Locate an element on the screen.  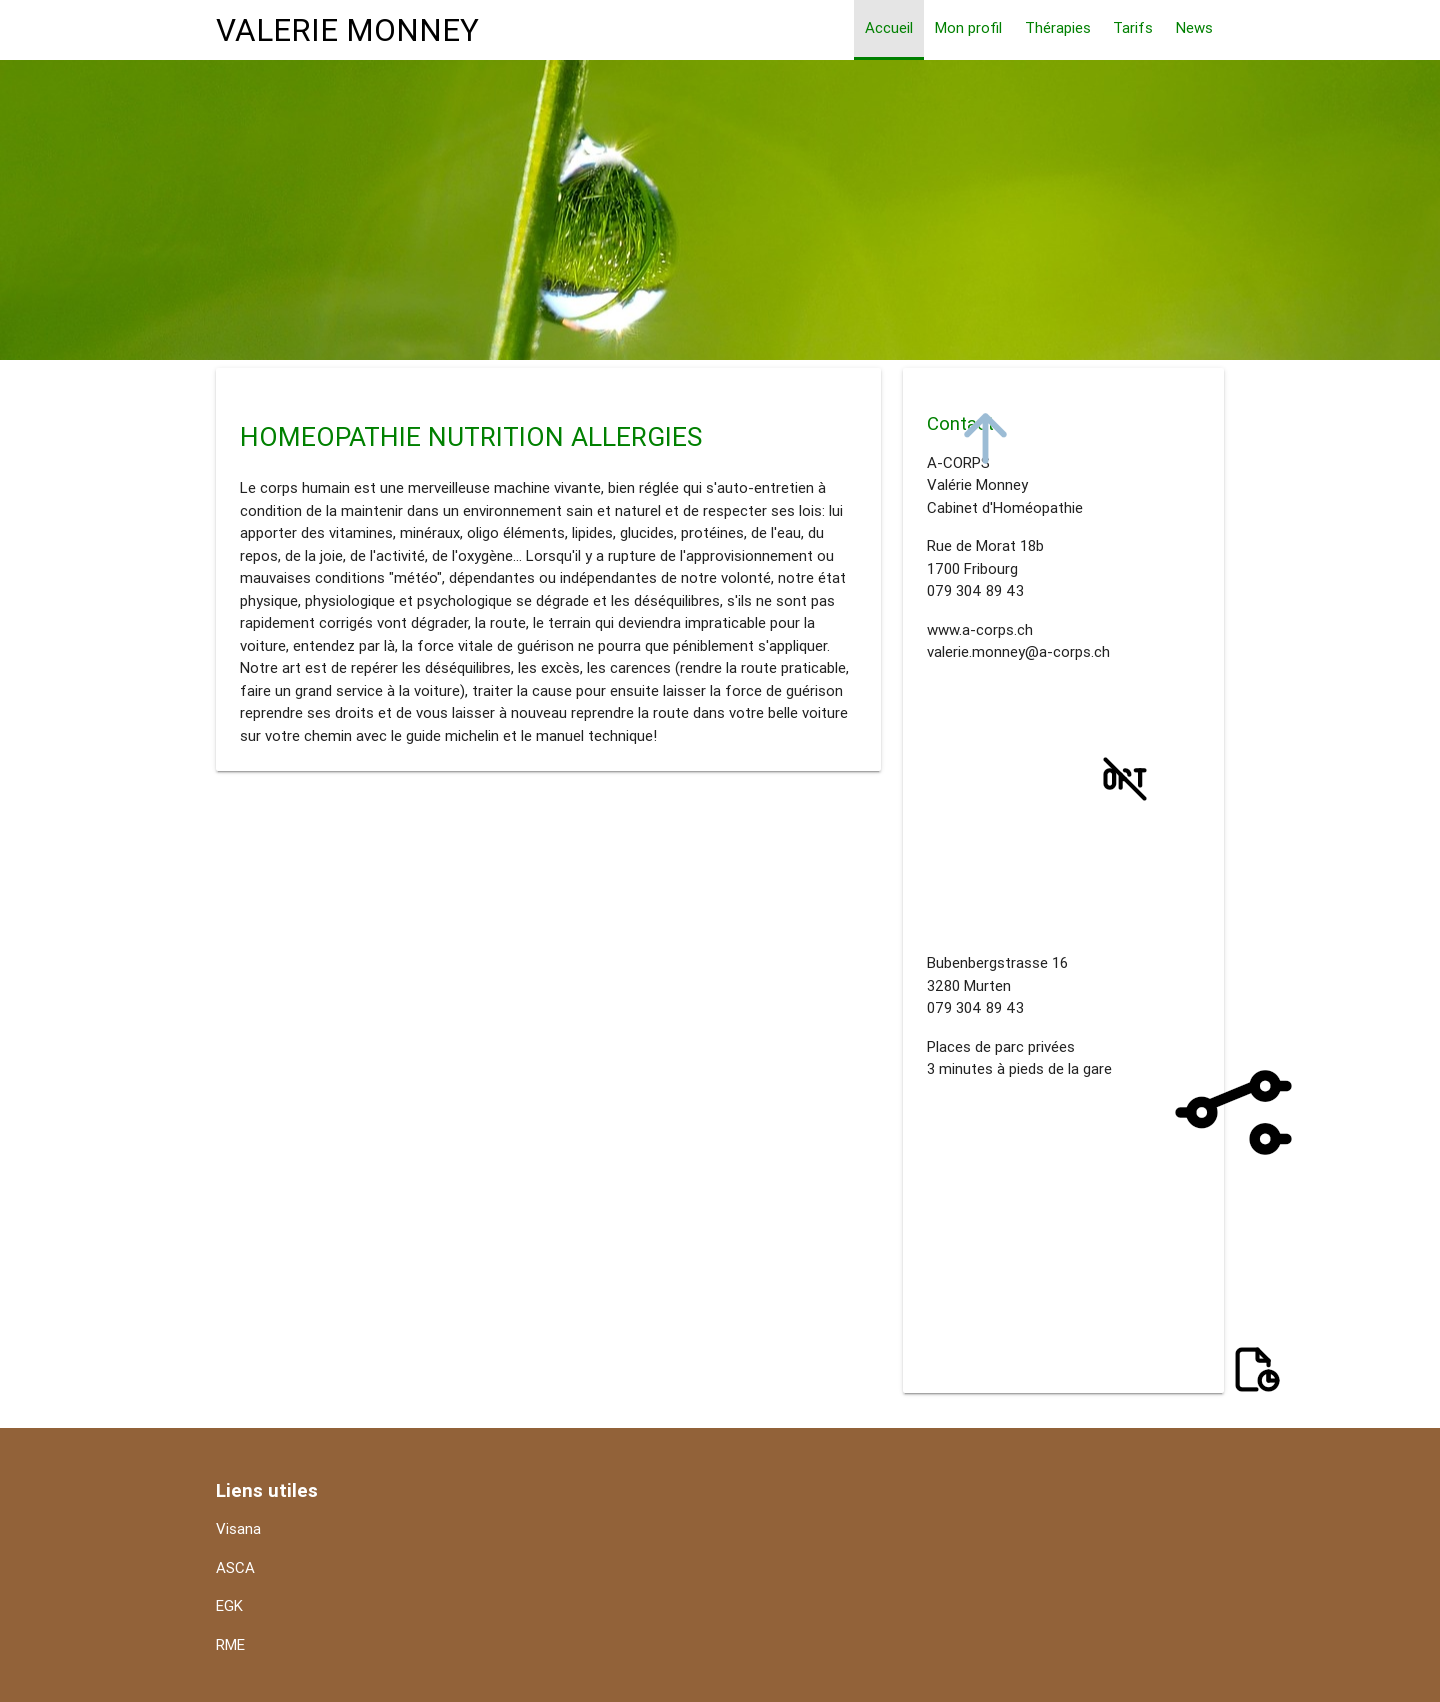
scroll to top of page is located at coordinates (985, 438).